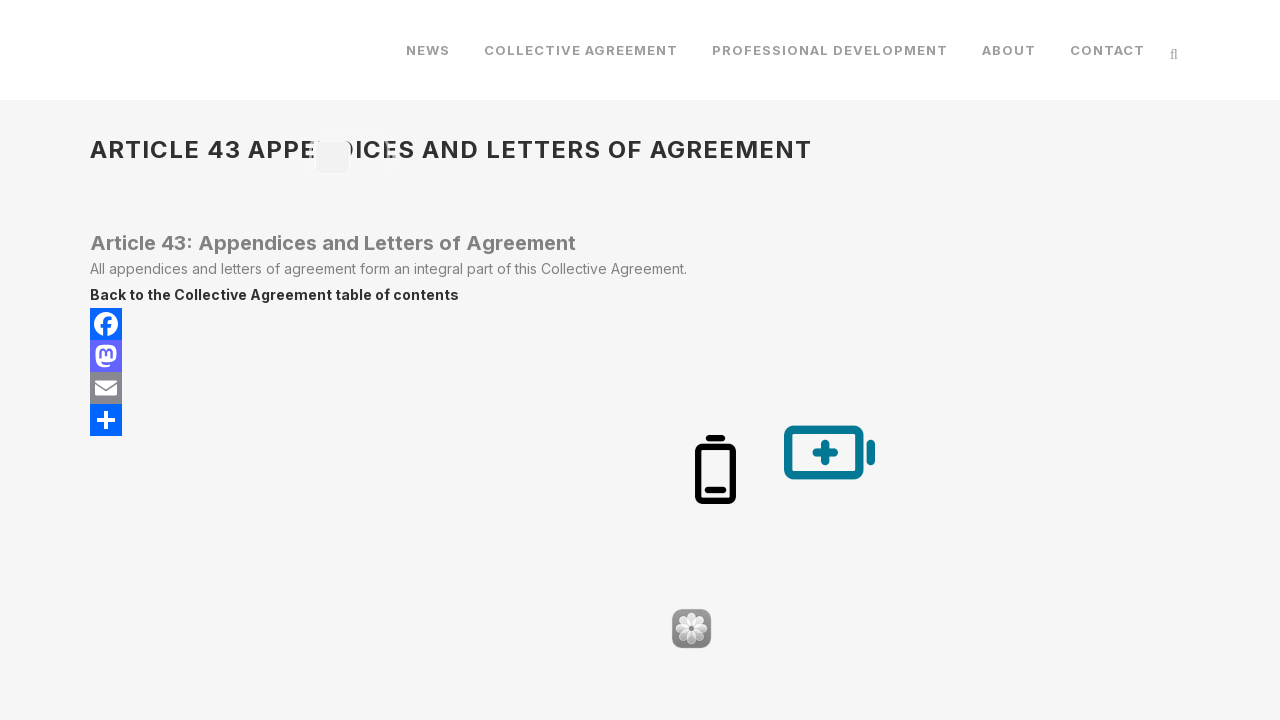 This screenshot has height=720, width=1280. What do you see at coordinates (691, 628) in the screenshot?
I see `open the photos app` at bounding box center [691, 628].